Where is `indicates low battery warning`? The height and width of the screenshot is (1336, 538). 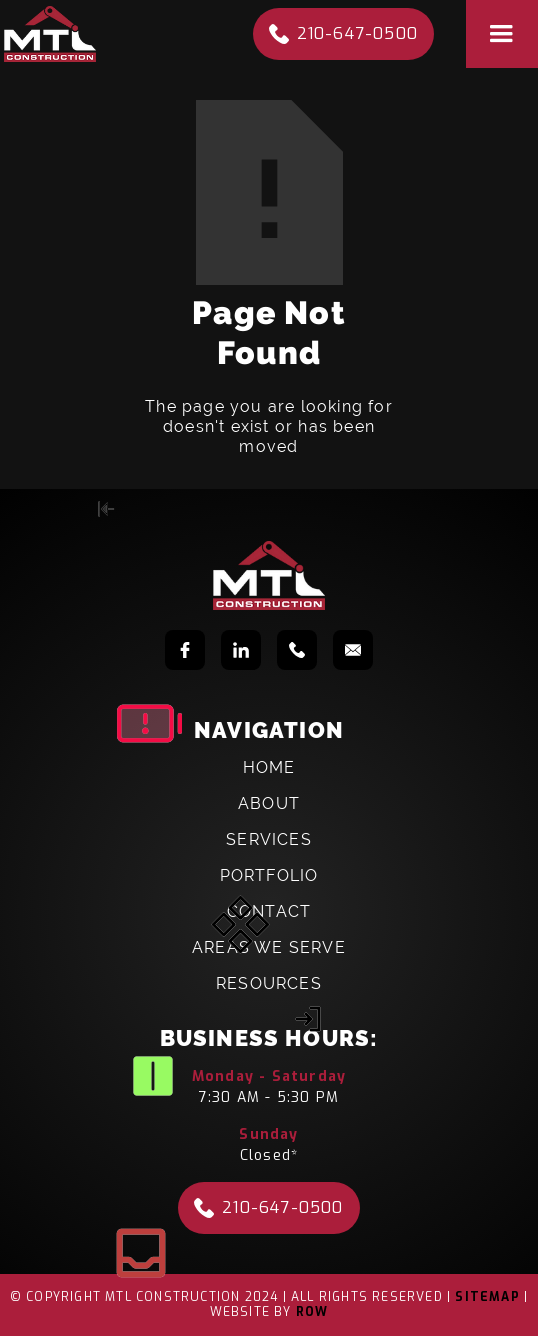
indicates low battery warning is located at coordinates (148, 723).